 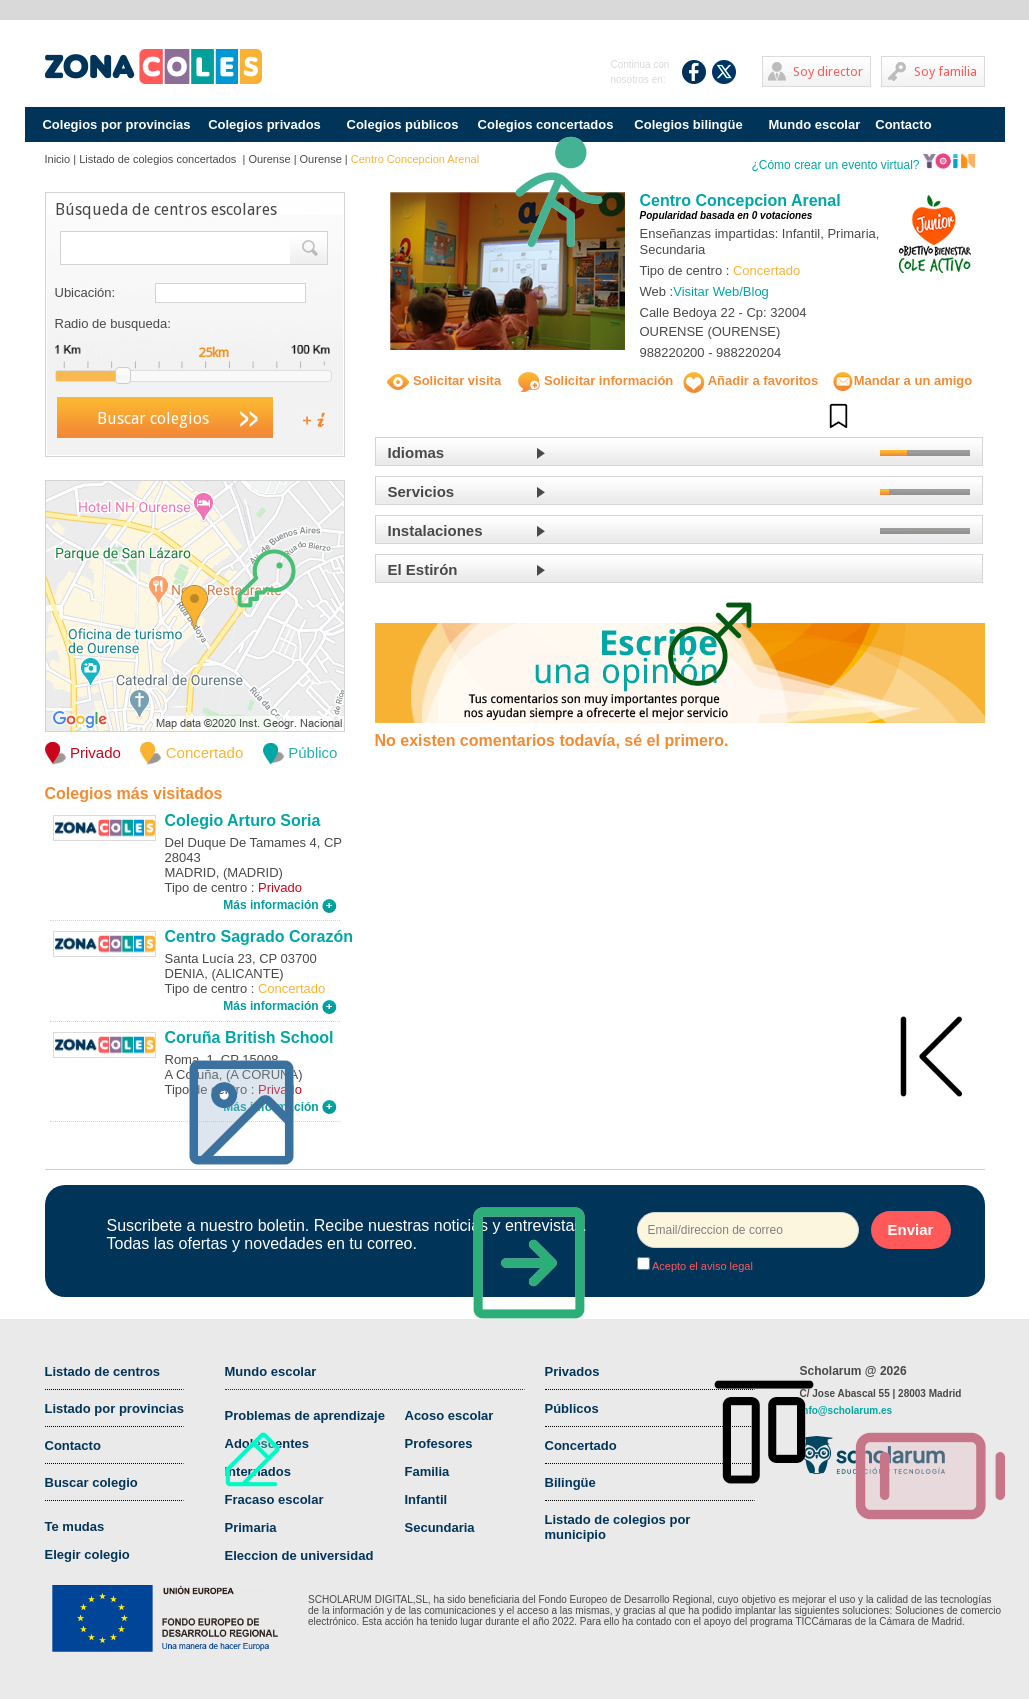 What do you see at coordinates (265, 579) in the screenshot?
I see `access security or password settings` at bounding box center [265, 579].